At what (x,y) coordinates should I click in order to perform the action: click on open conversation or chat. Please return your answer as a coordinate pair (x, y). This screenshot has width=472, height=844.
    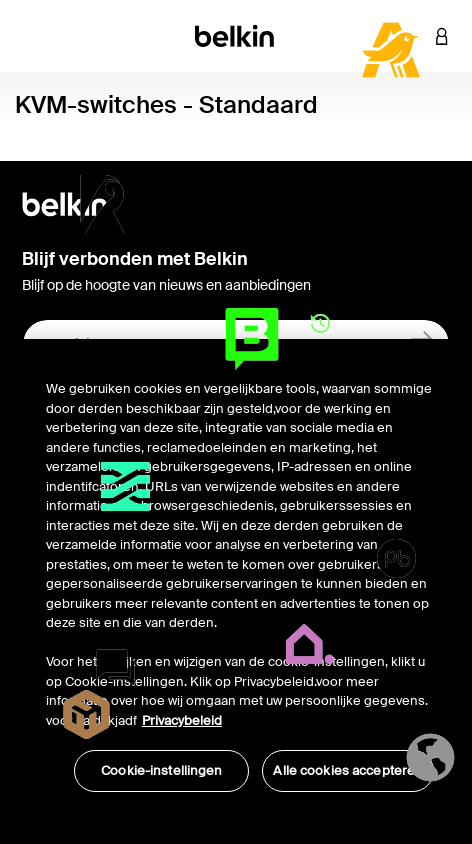
    Looking at the image, I should click on (116, 665).